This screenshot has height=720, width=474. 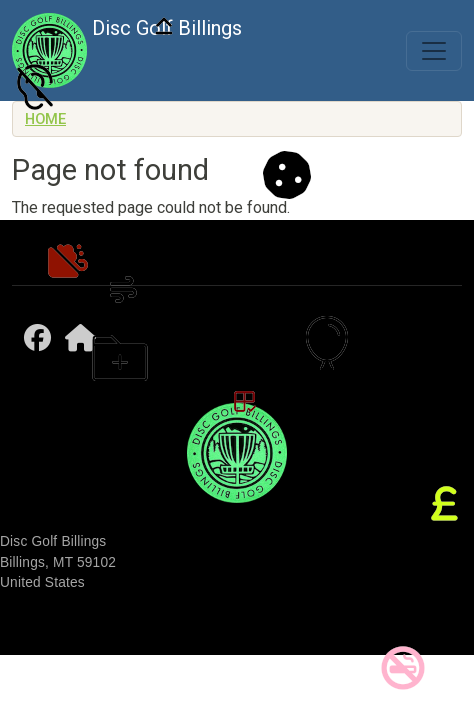 What do you see at coordinates (68, 260) in the screenshot?
I see `indicates avalanche warning or hazard` at bounding box center [68, 260].